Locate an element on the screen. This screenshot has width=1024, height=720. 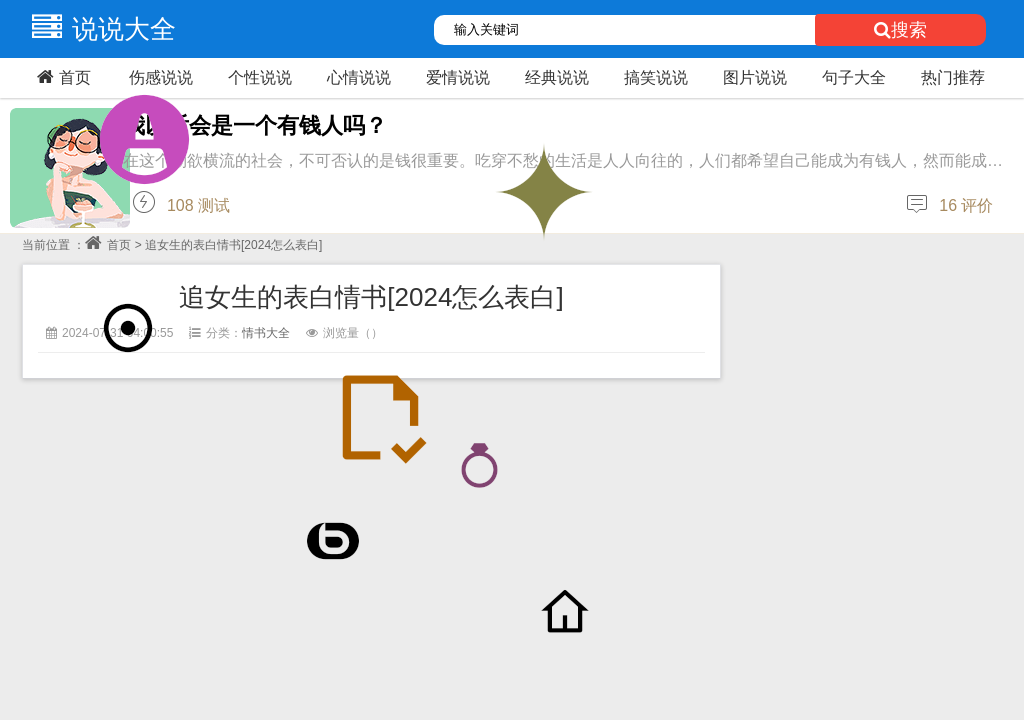
navigate to home screen is located at coordinates (565, 613).